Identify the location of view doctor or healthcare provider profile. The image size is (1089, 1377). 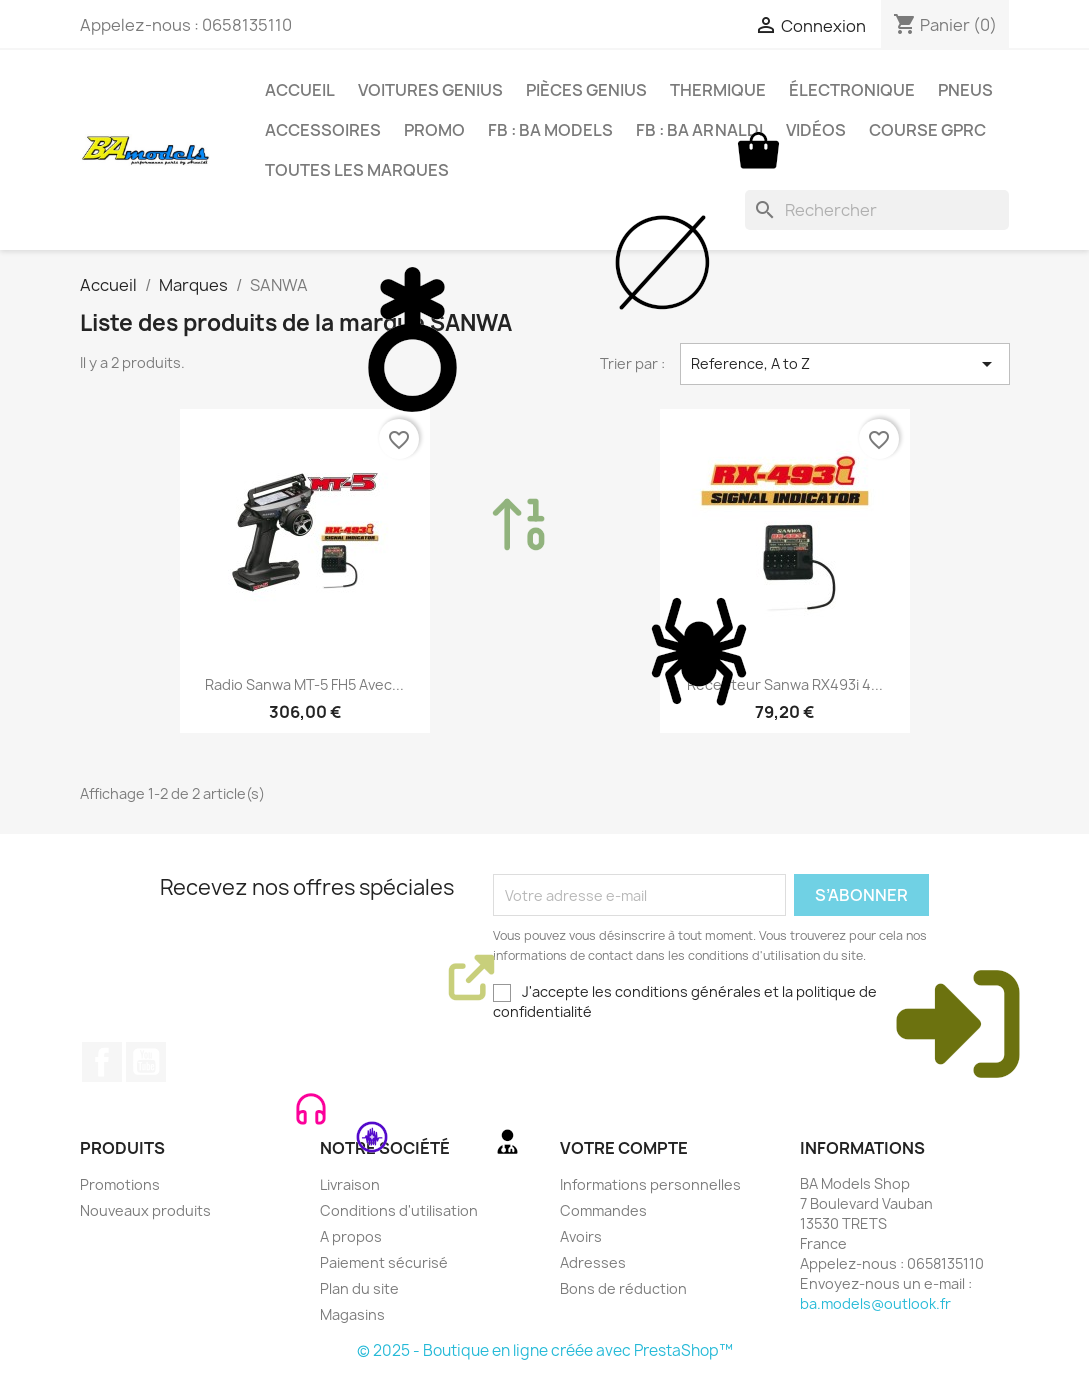
(507, 1141).